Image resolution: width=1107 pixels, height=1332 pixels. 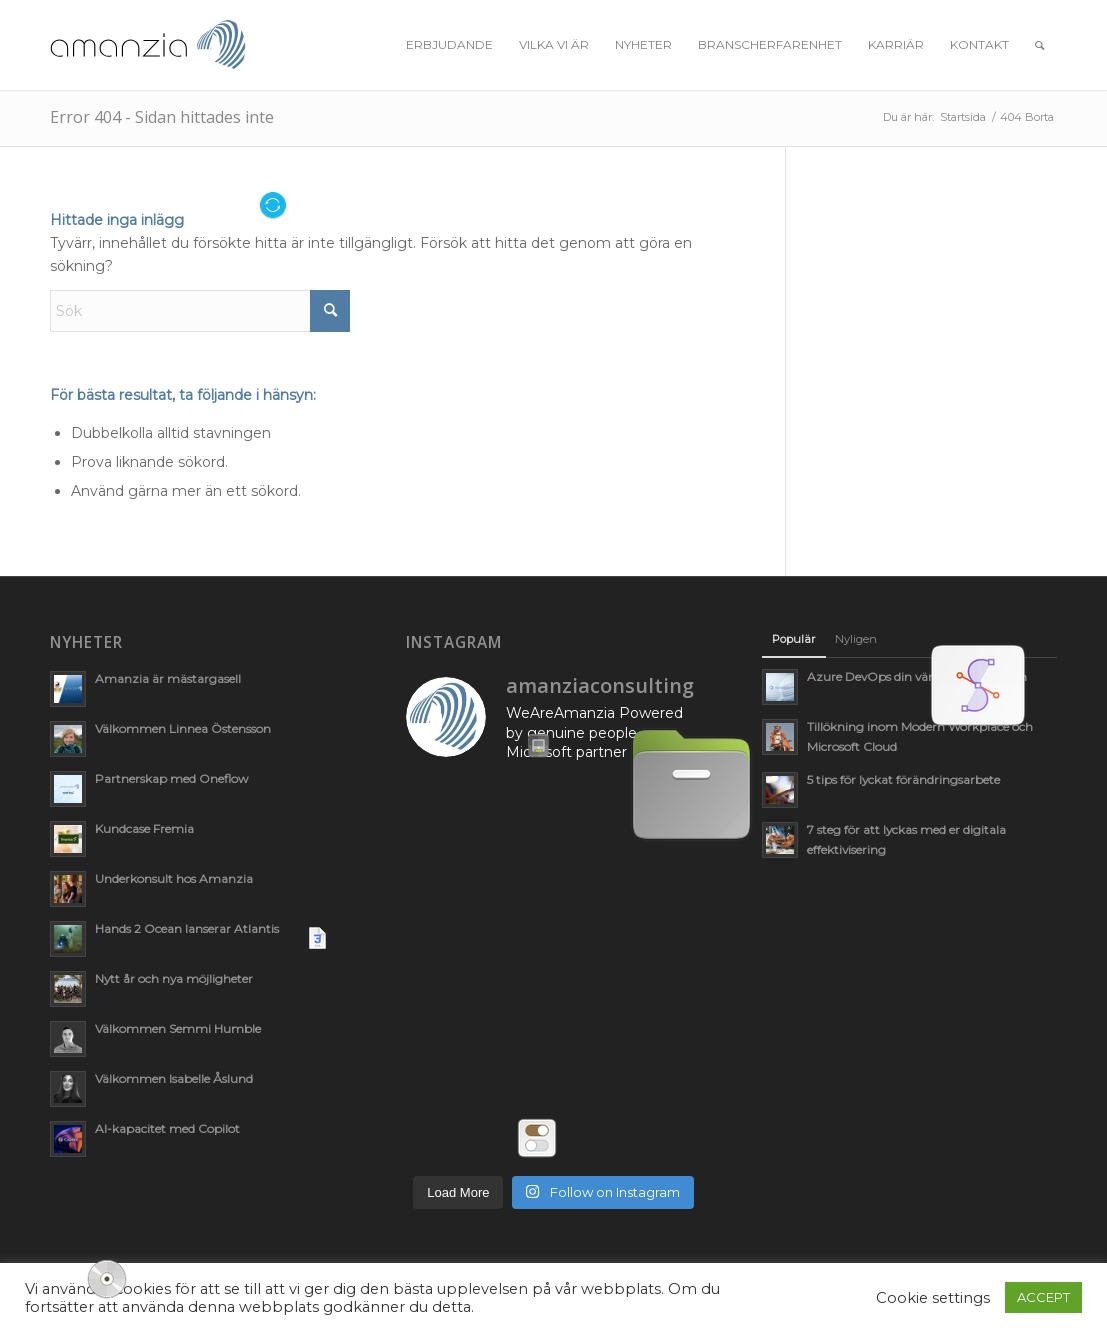 What do you see at coordinates (317, 938) in the screenshot?
I see `a CSS stylesheet file` at bounding box center [317, 938].